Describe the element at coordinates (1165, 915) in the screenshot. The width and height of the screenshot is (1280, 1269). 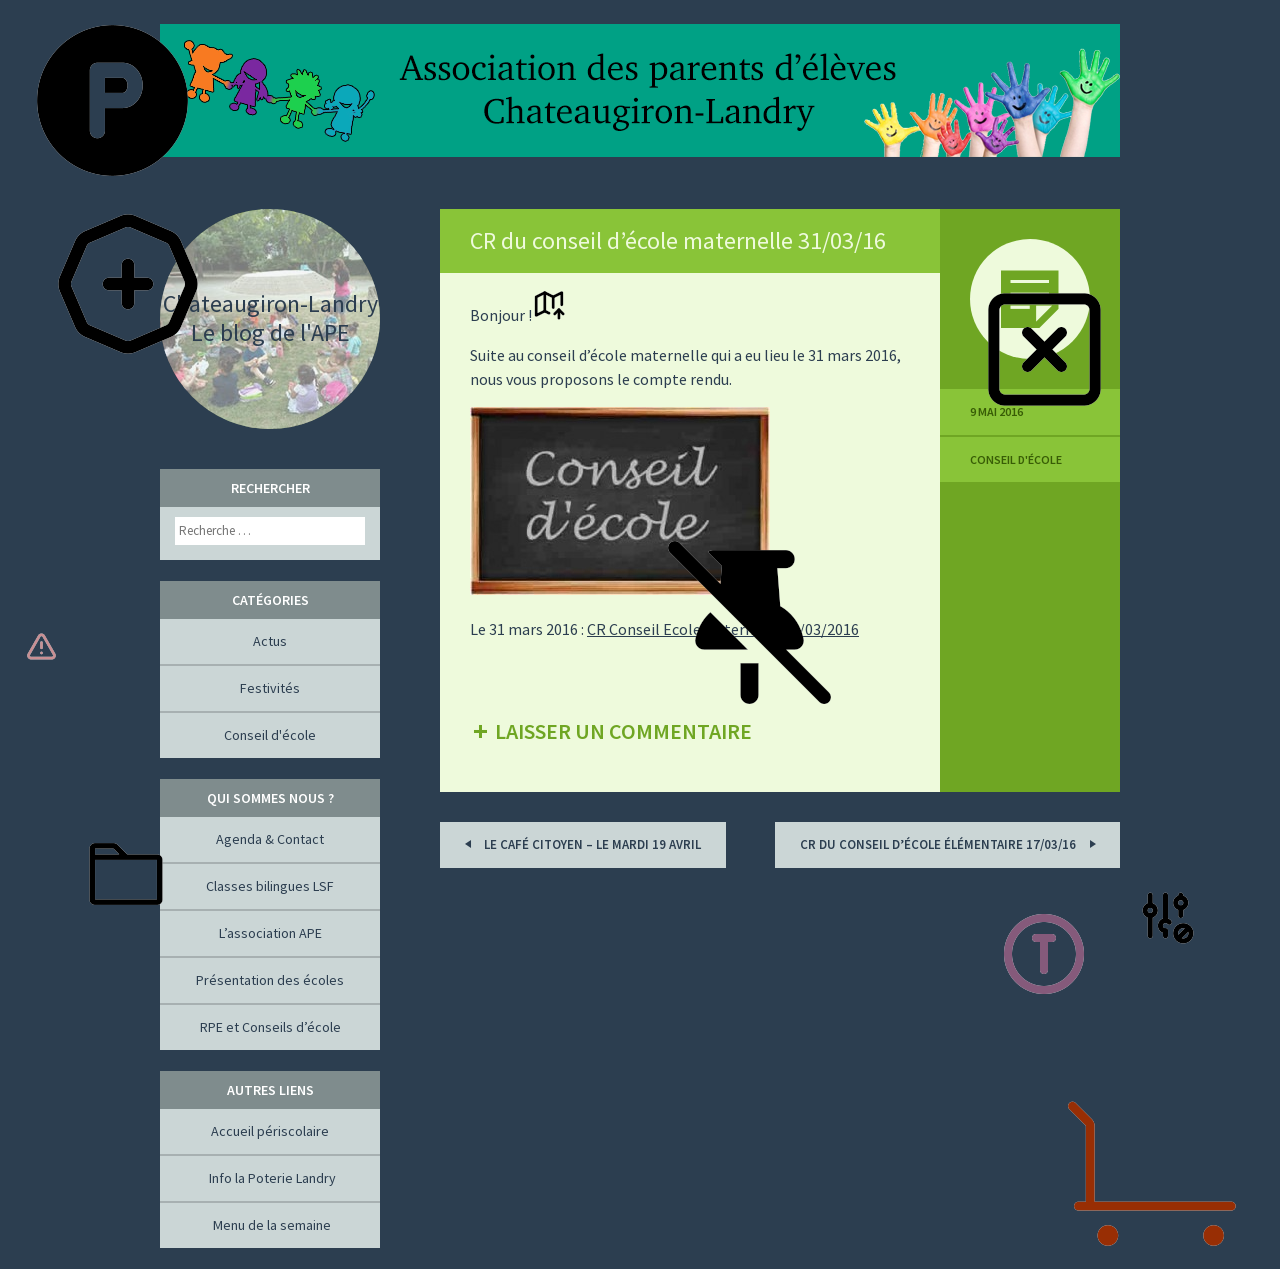
I see `cancel or reset filter settings` at that location.